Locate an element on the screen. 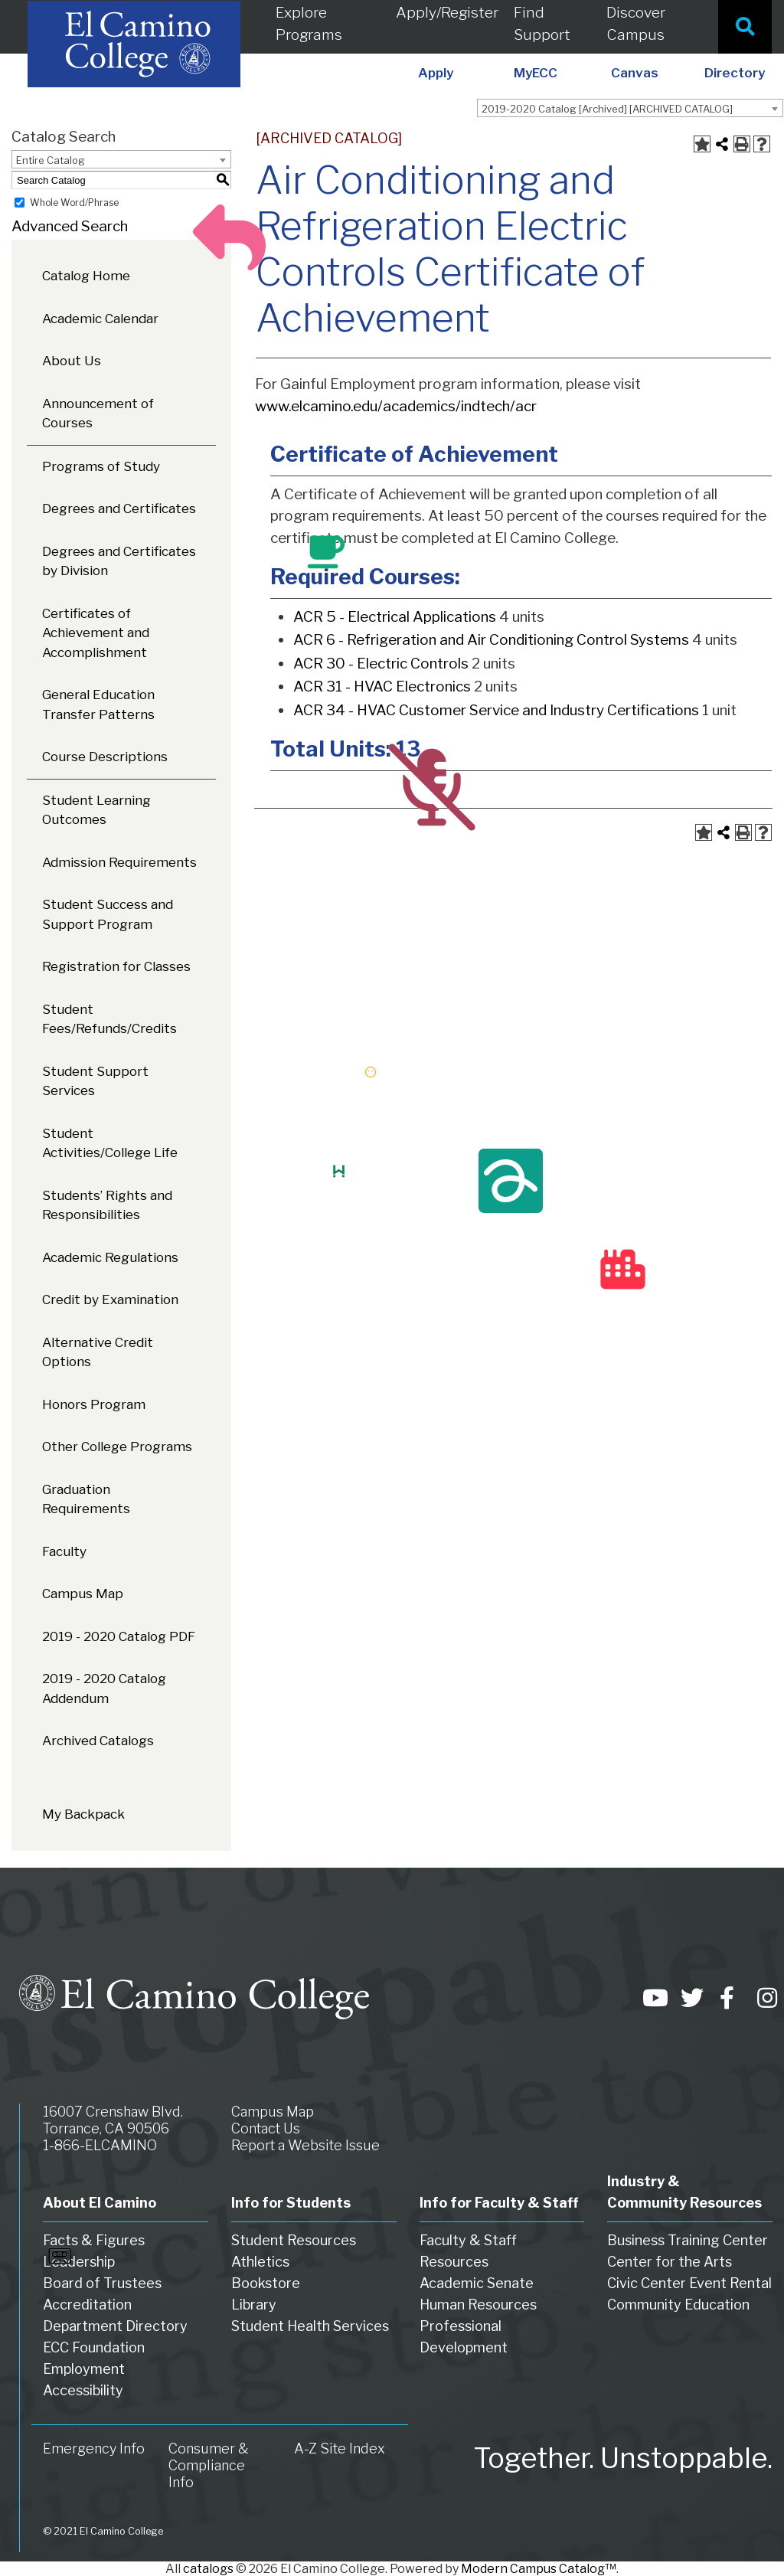 This screenshot has height=2576, width=784. indicates a neutral or no-response status is located at coordinates (371, 1072).